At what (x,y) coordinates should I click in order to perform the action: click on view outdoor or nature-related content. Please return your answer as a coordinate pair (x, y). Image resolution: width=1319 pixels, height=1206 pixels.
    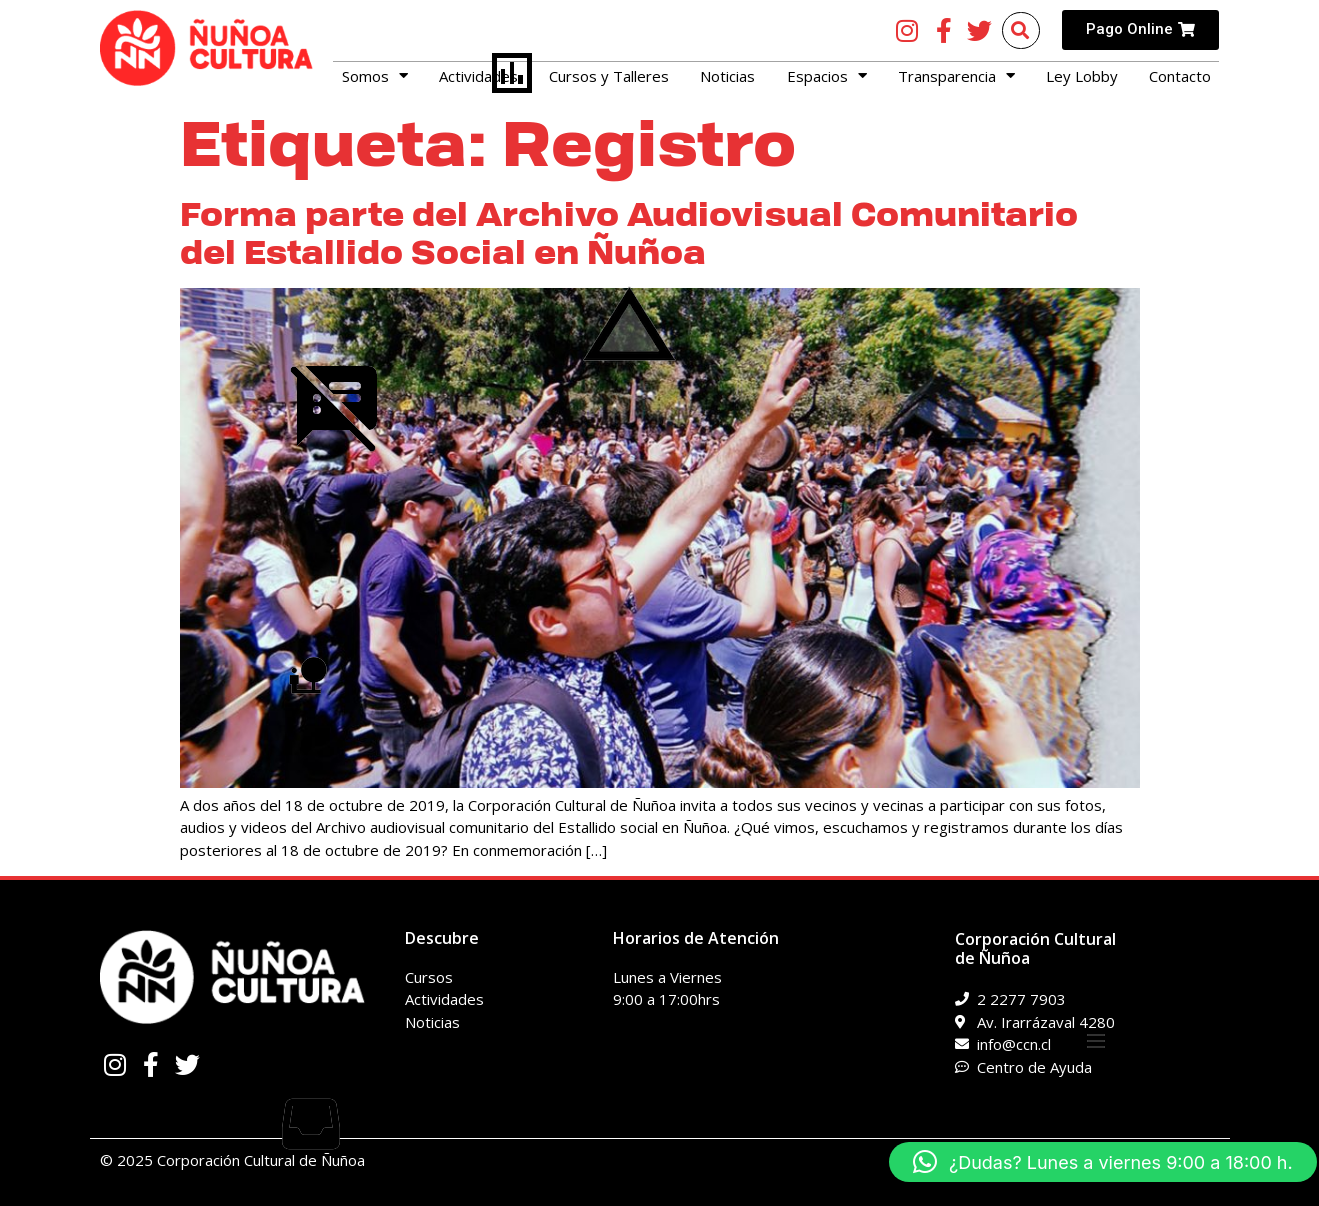
    Looking at the image, I should click on (308, 675).